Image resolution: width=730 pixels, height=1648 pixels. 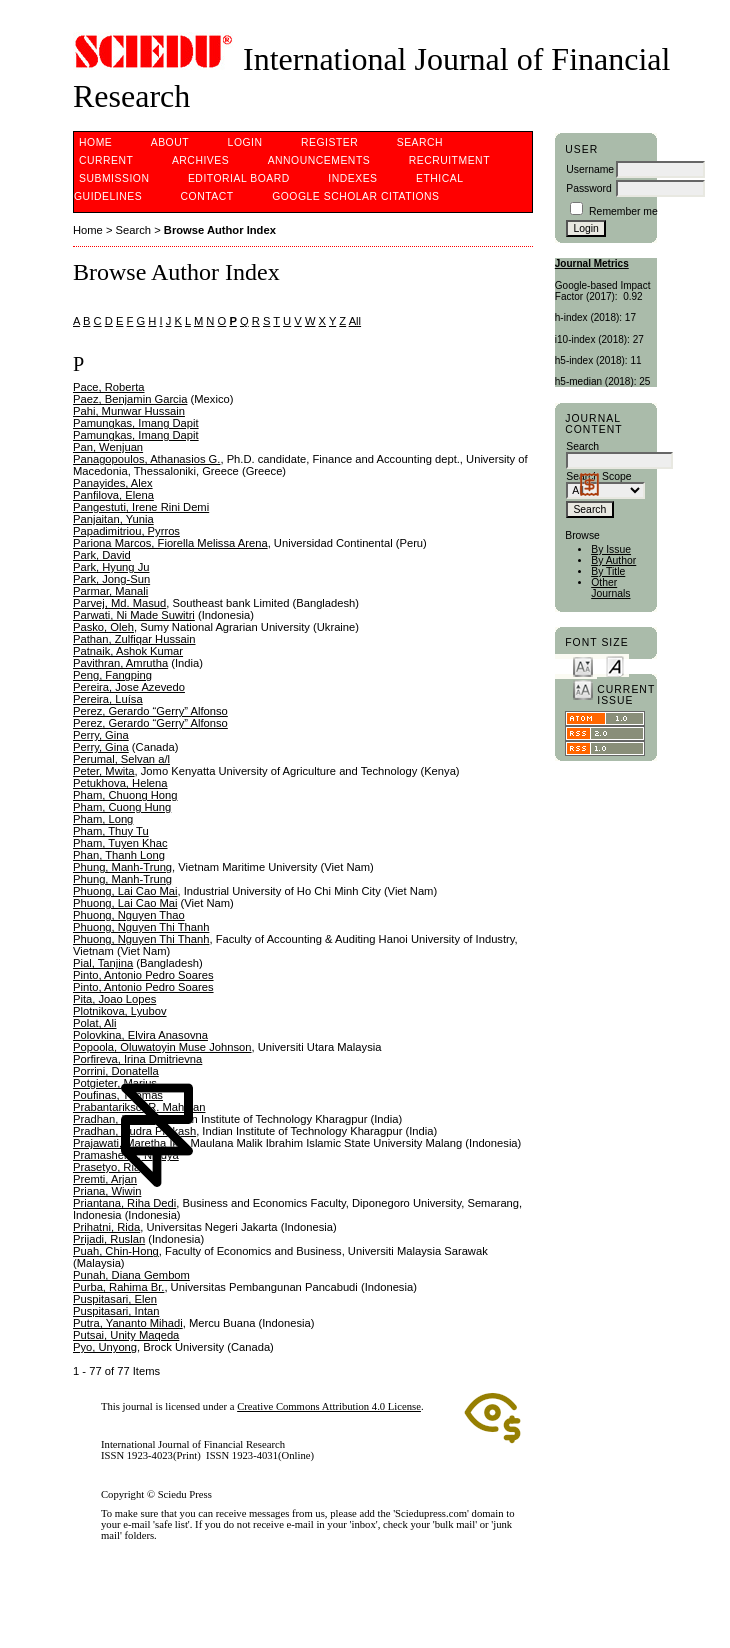 What do you see at coordinates (157, 1133) in the screenshot?
I see `open Framer design tool` at bounding box center [157, 1133].